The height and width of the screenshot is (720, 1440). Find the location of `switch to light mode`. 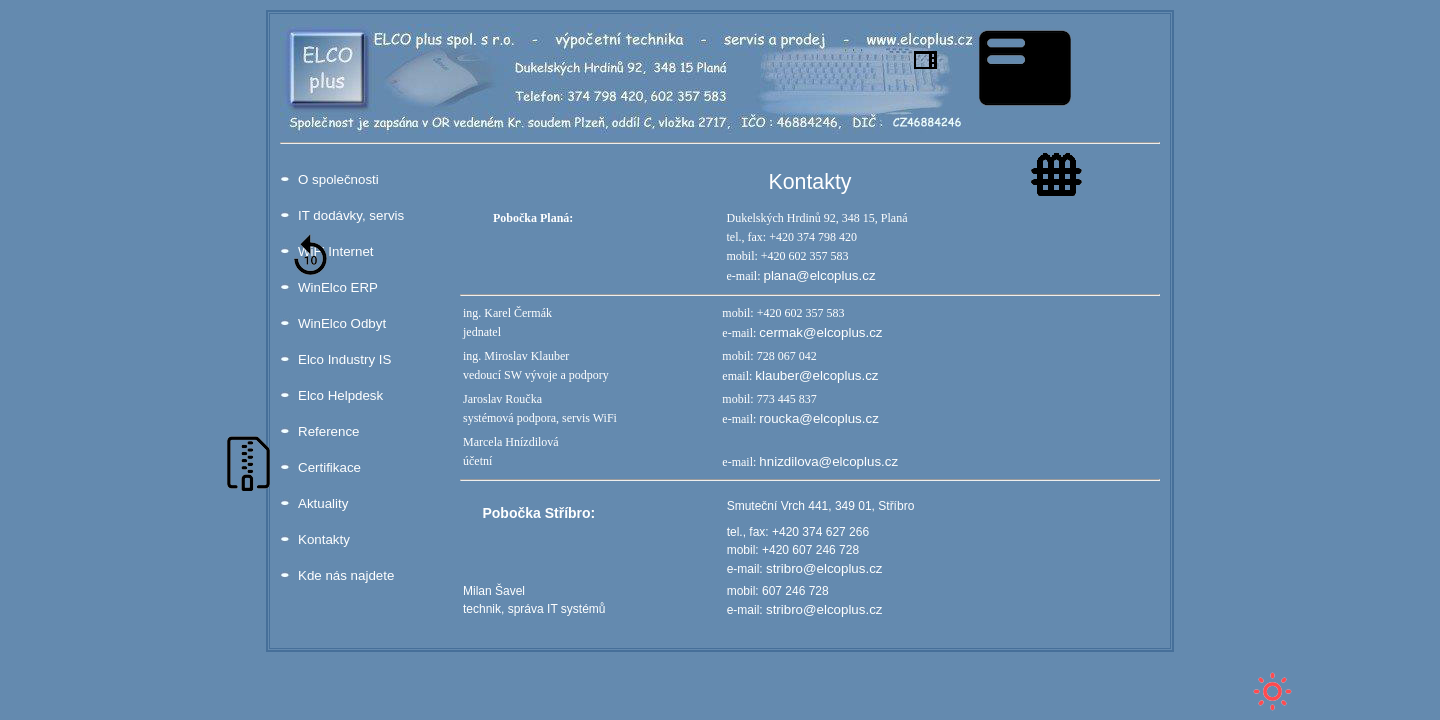

switch to light mode is located at coordinates (1272, 691).